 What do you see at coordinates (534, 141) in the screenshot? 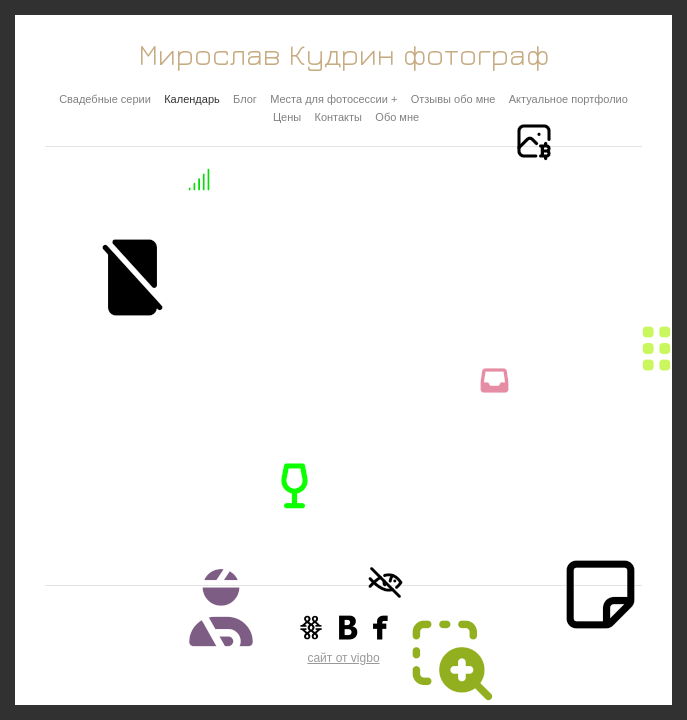
I see `attach or upload a photo for bitcoin transaction` at bounding box center [534, 141].